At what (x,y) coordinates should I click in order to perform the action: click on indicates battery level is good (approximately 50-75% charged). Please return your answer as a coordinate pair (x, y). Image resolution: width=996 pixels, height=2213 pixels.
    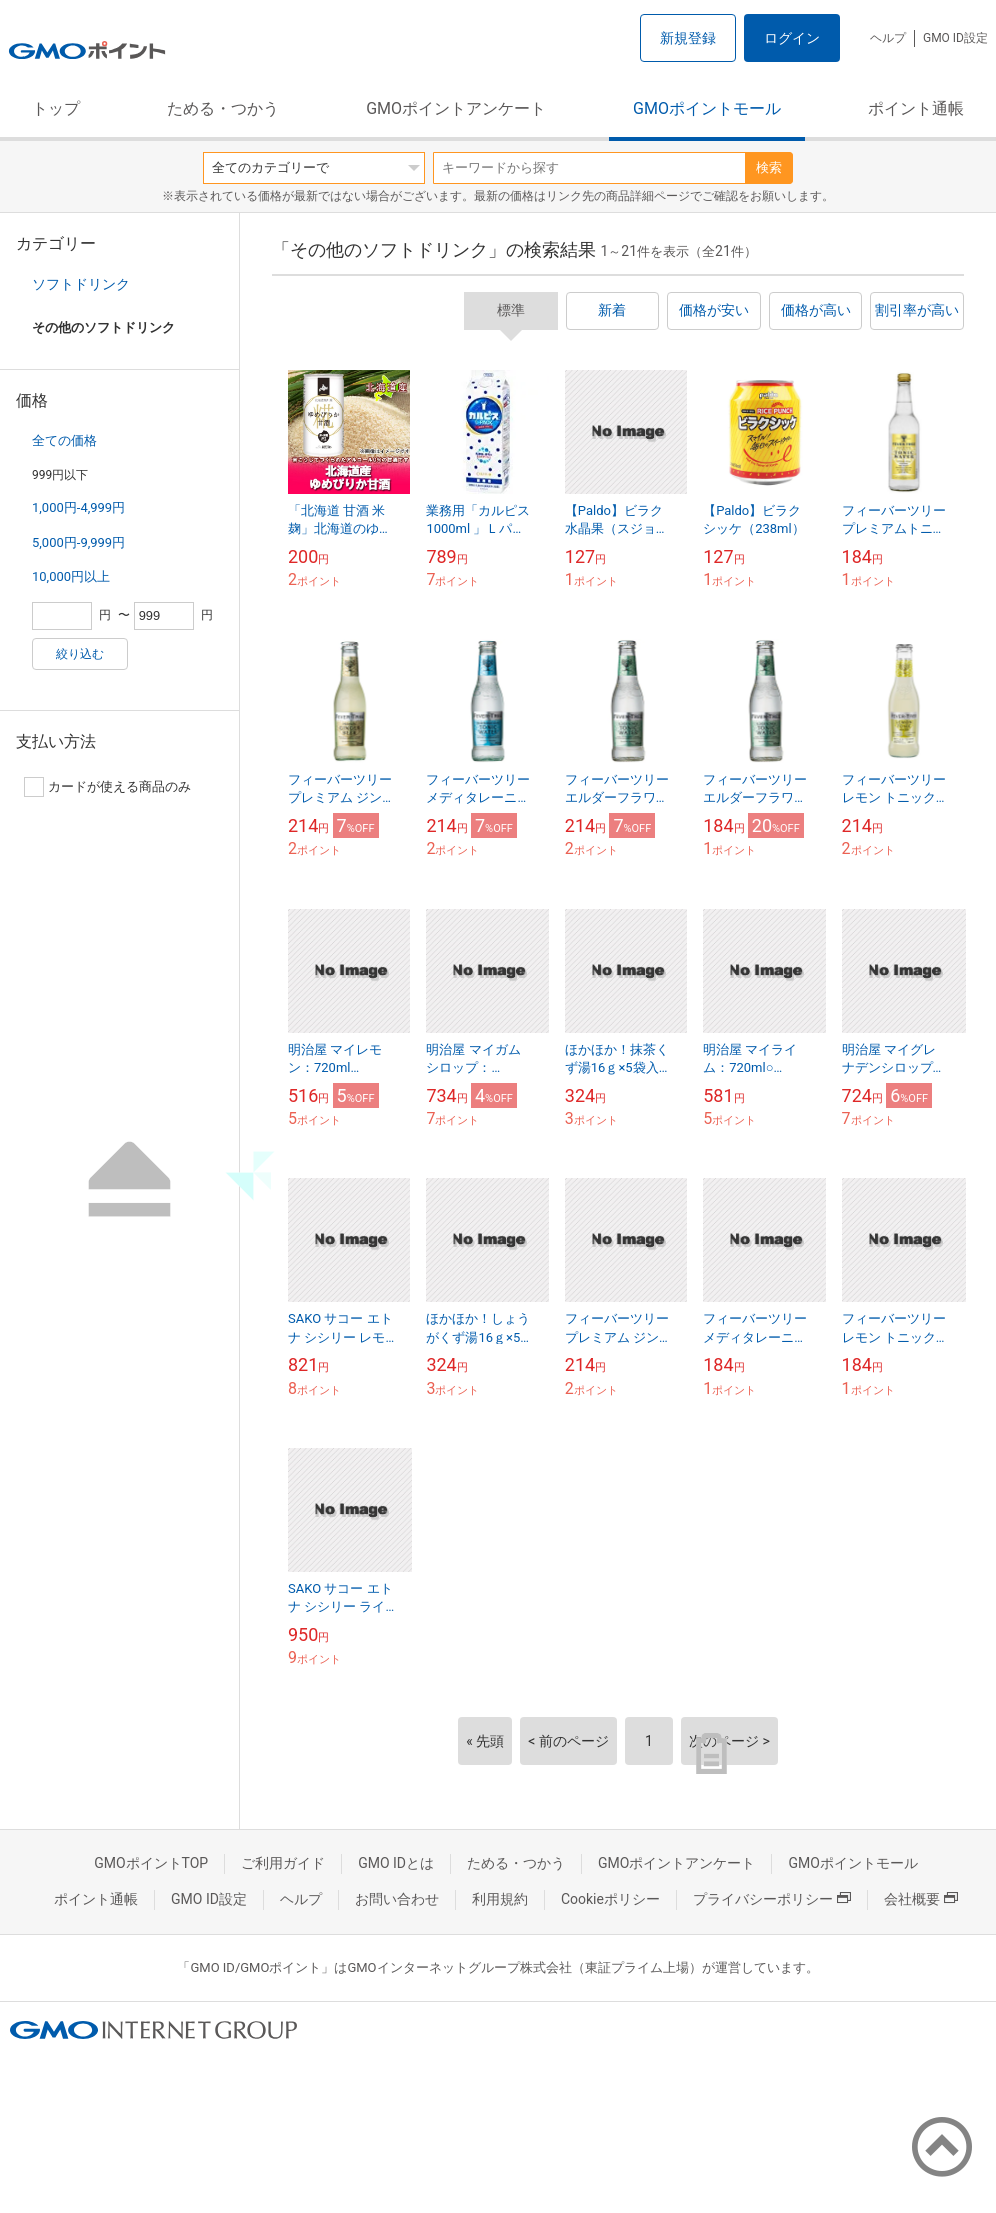
    Looking at the image, I should click on (711, 1753).